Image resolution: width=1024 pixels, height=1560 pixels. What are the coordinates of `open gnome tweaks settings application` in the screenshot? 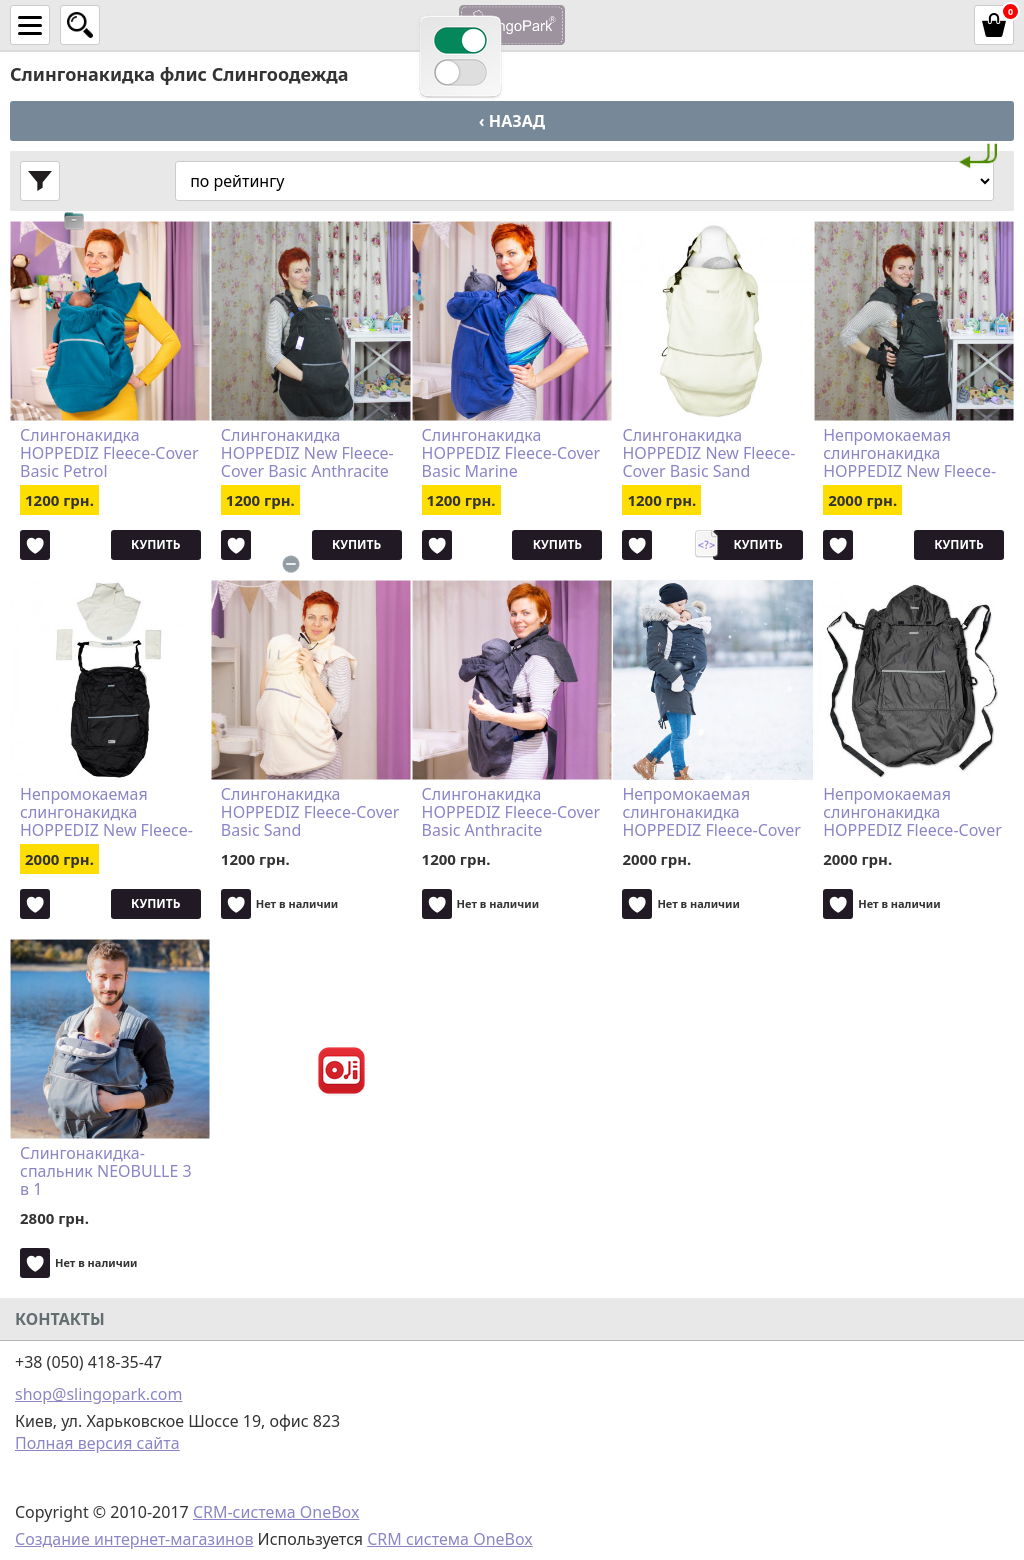 It's located at (460, 56).